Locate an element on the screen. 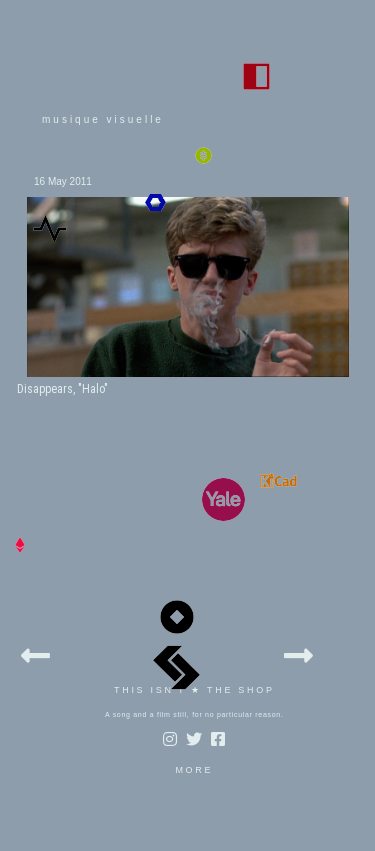 The height and width of the screenshot is (851, 375). view account balance or financial summary is located at coordinates (203, 155).